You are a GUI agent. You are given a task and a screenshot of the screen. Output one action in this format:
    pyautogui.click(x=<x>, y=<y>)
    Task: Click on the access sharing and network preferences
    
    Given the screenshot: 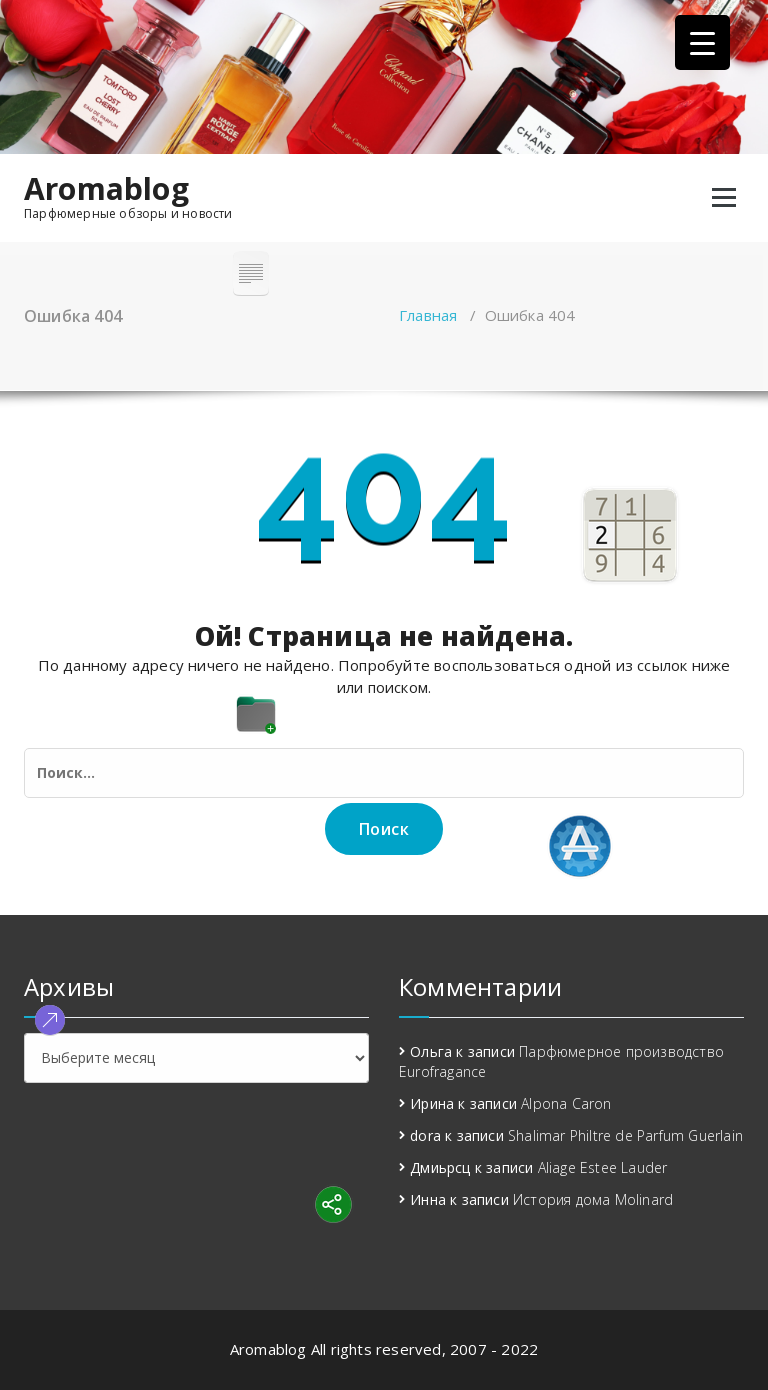 What is the action you would take?
    pyautogui.click(x=333, y=1204)
    